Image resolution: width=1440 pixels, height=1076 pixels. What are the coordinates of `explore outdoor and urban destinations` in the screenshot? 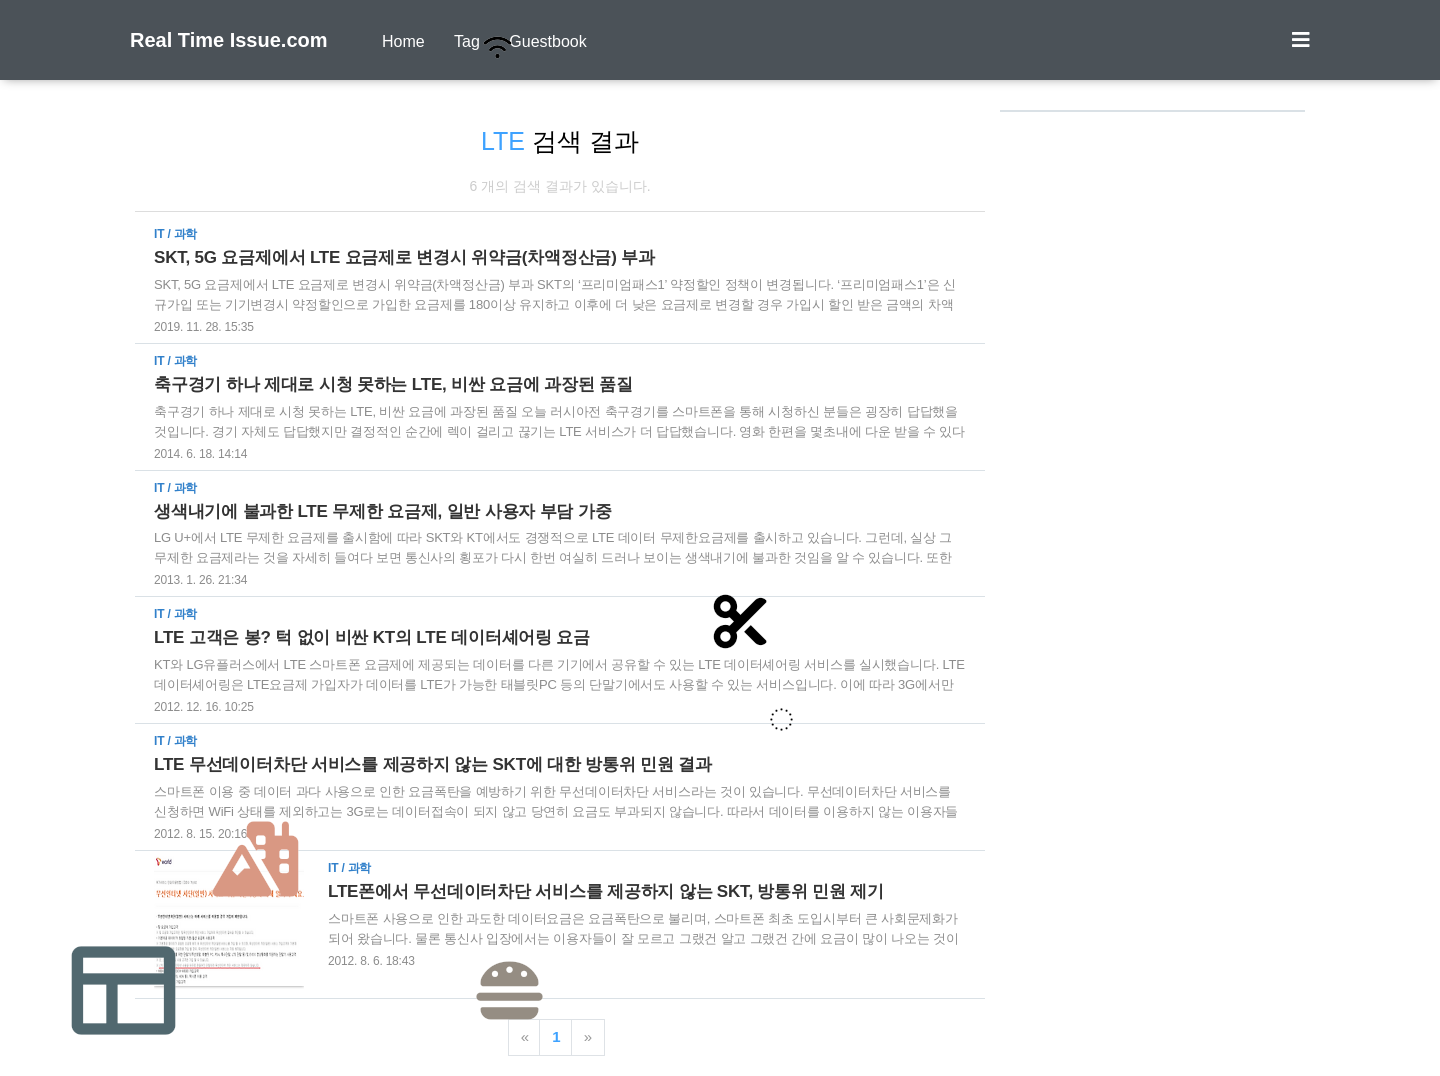 It's located at (256, 859).